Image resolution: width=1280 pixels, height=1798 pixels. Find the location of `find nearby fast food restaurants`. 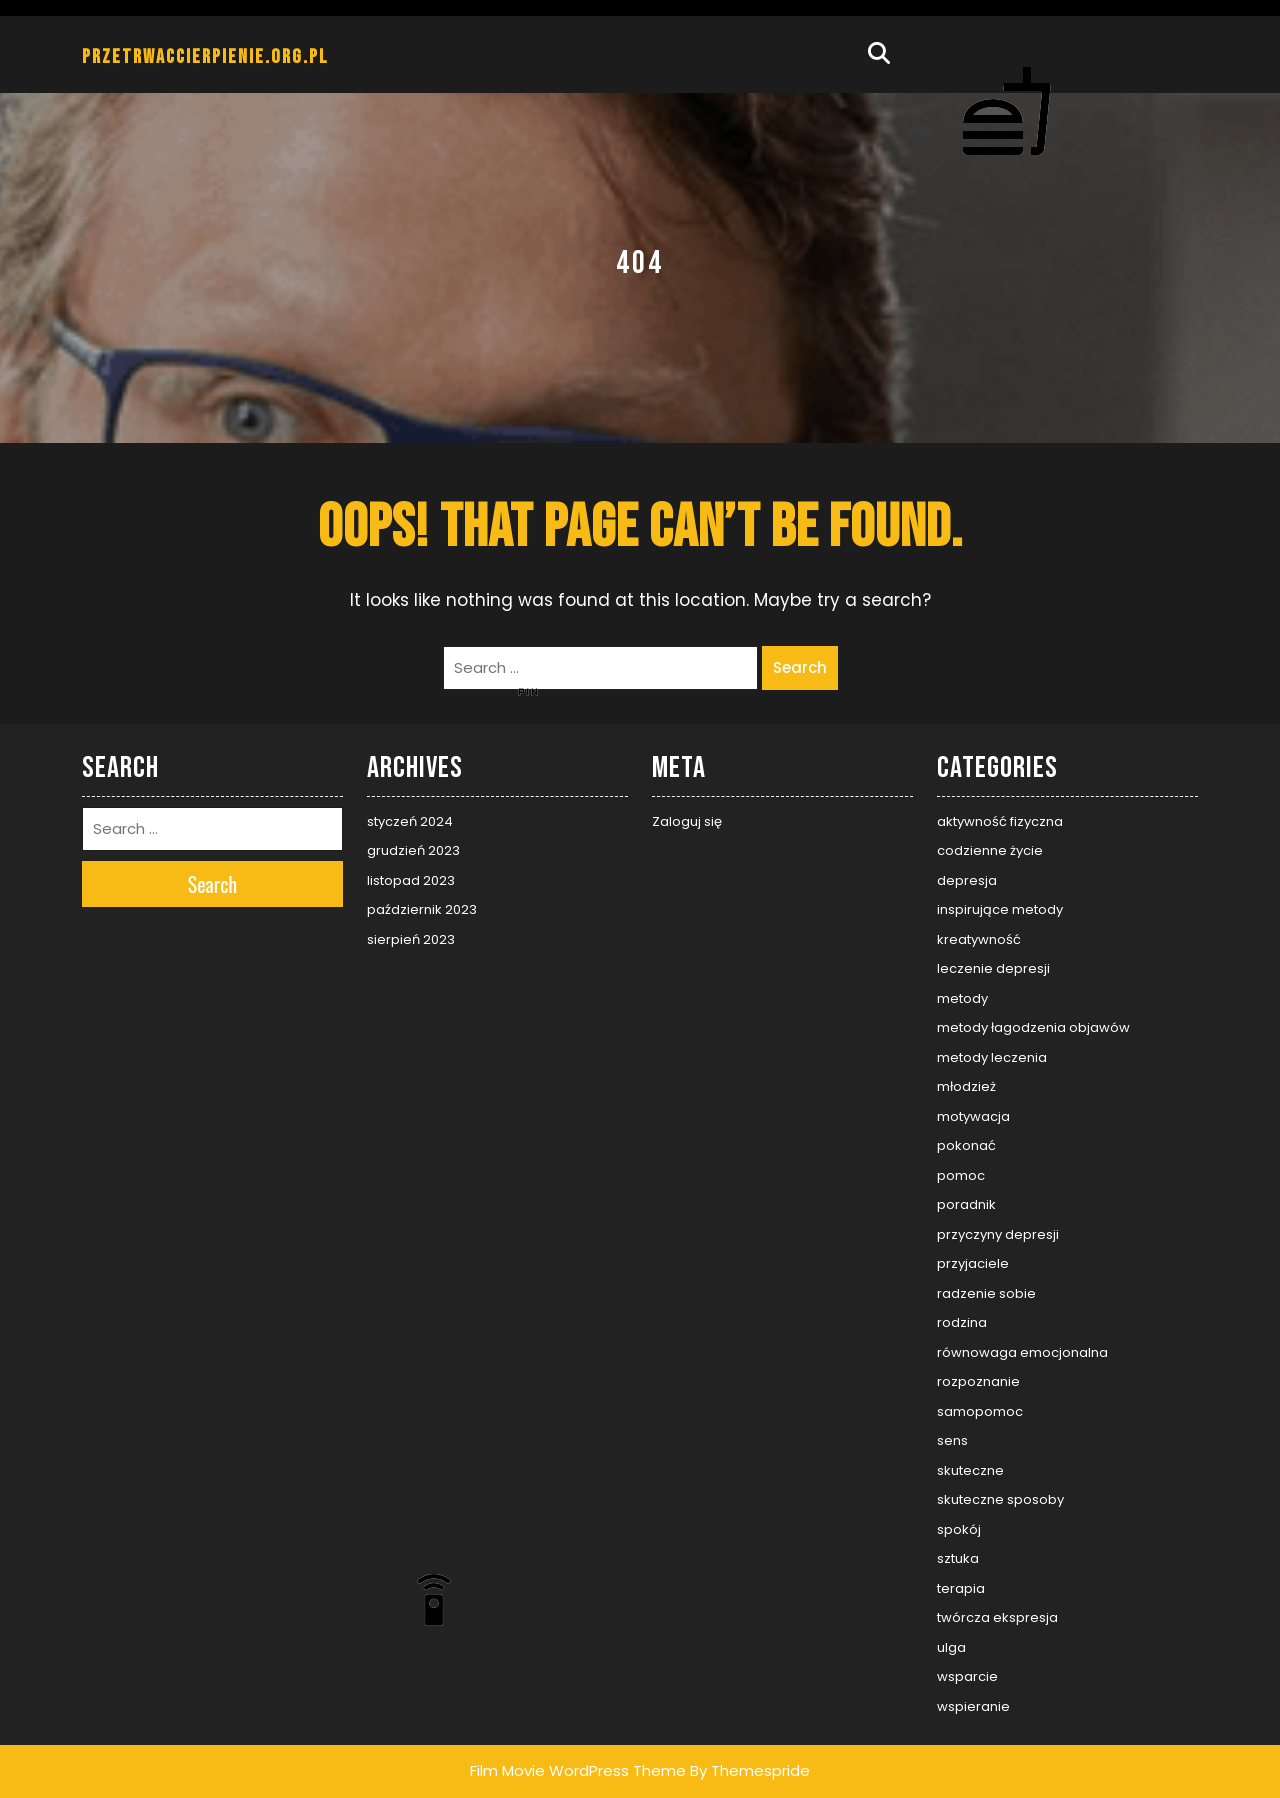

find nearby fast food restaurants is located at coordinates (1007, 111).